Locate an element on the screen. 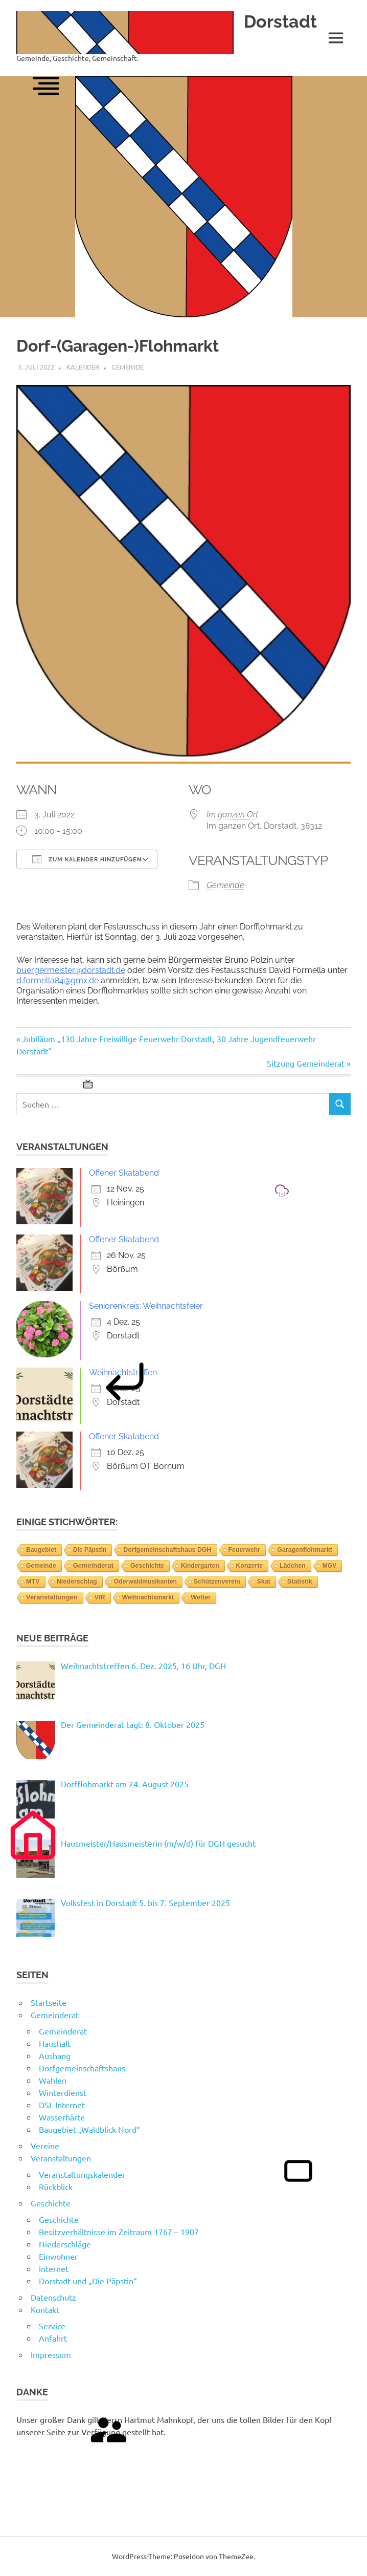  align text to the right is located at coordinates (46, 86).